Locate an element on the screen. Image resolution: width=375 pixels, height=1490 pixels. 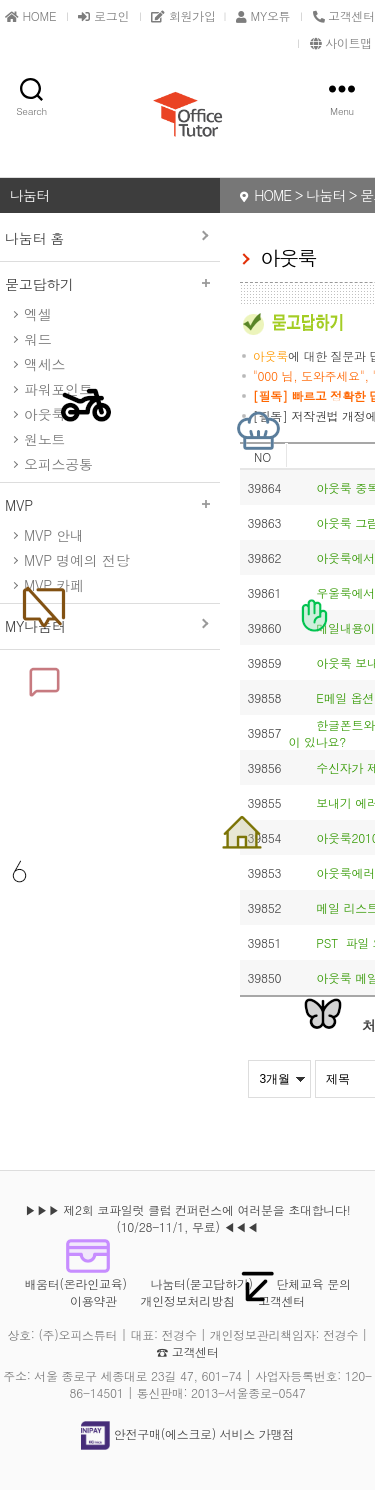
select motorcycle as vehicle type is located at coordinates (86, 406).